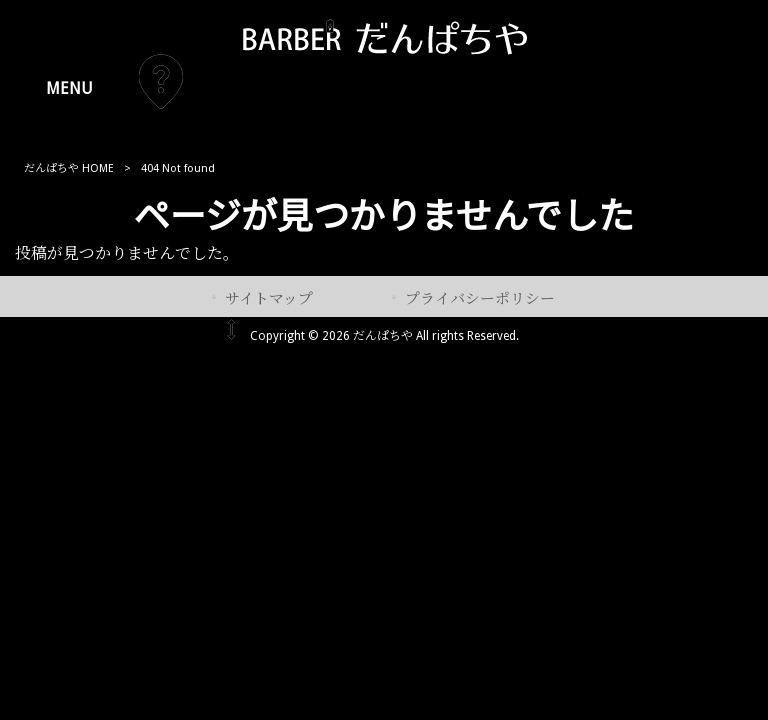  I want to click on unknown or unverified location, so click(161, 82).